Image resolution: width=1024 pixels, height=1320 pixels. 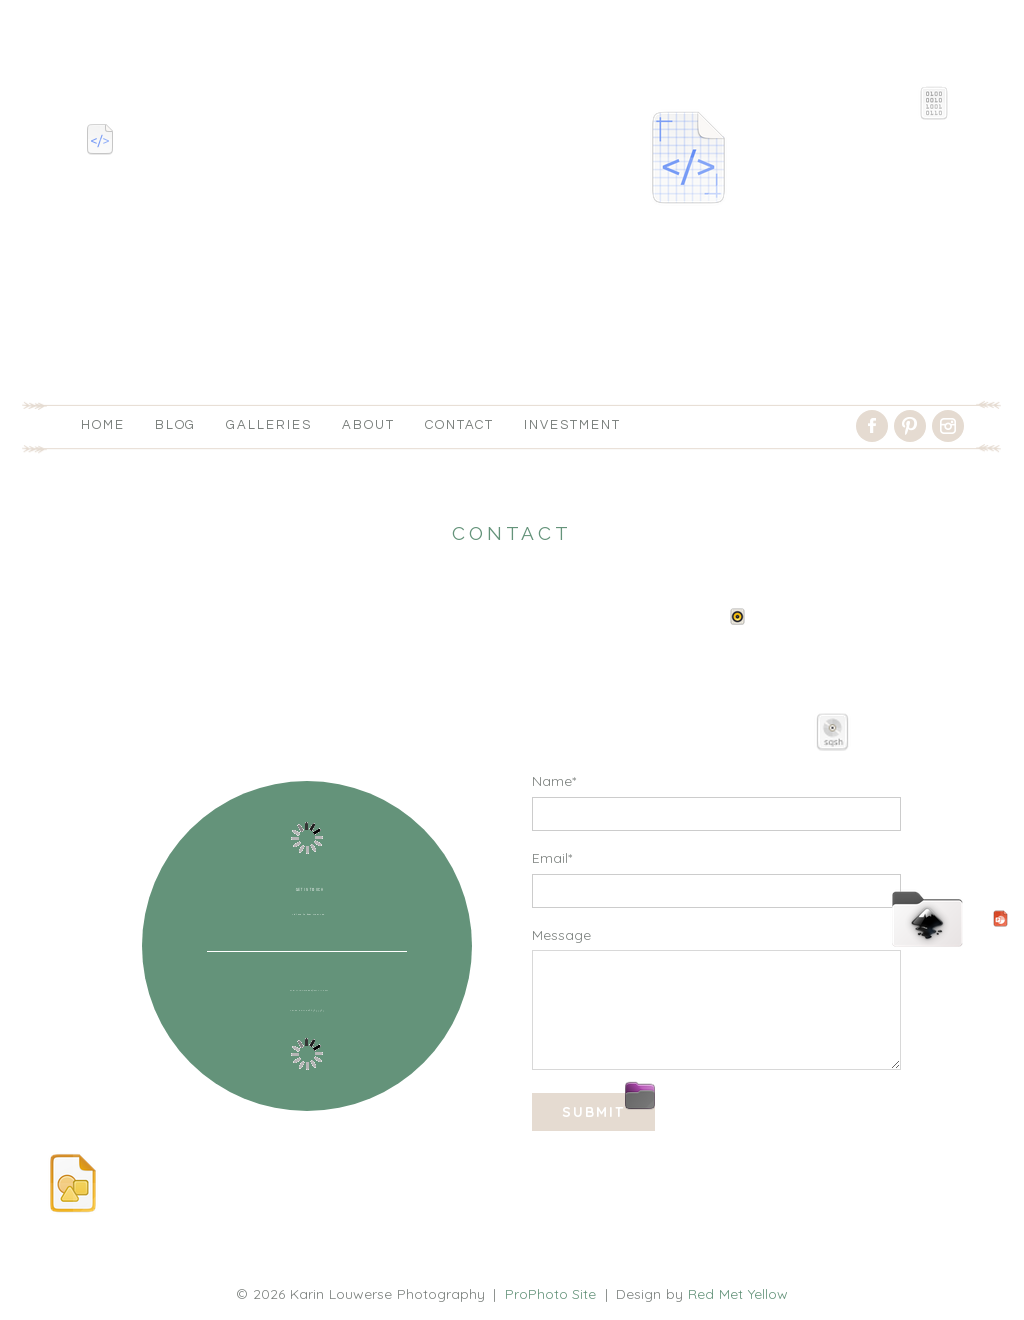 I want to click on an html template file, so click(x=688, y=157).